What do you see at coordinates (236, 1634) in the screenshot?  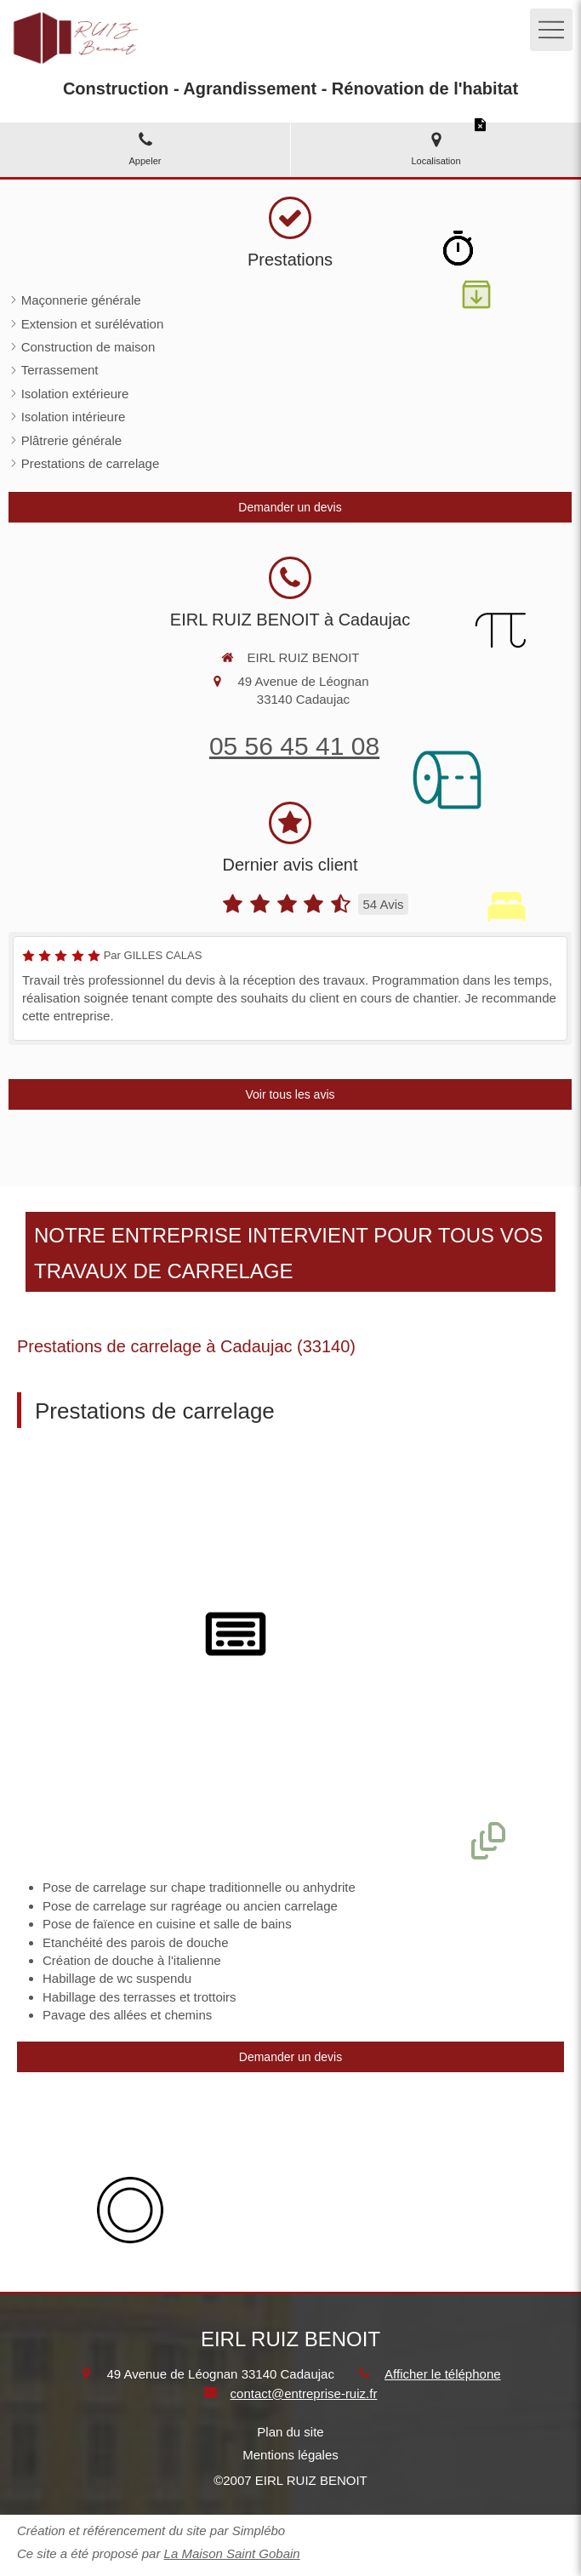 I see `open the on-screen keyboard` at bounding box center [236, 1634].